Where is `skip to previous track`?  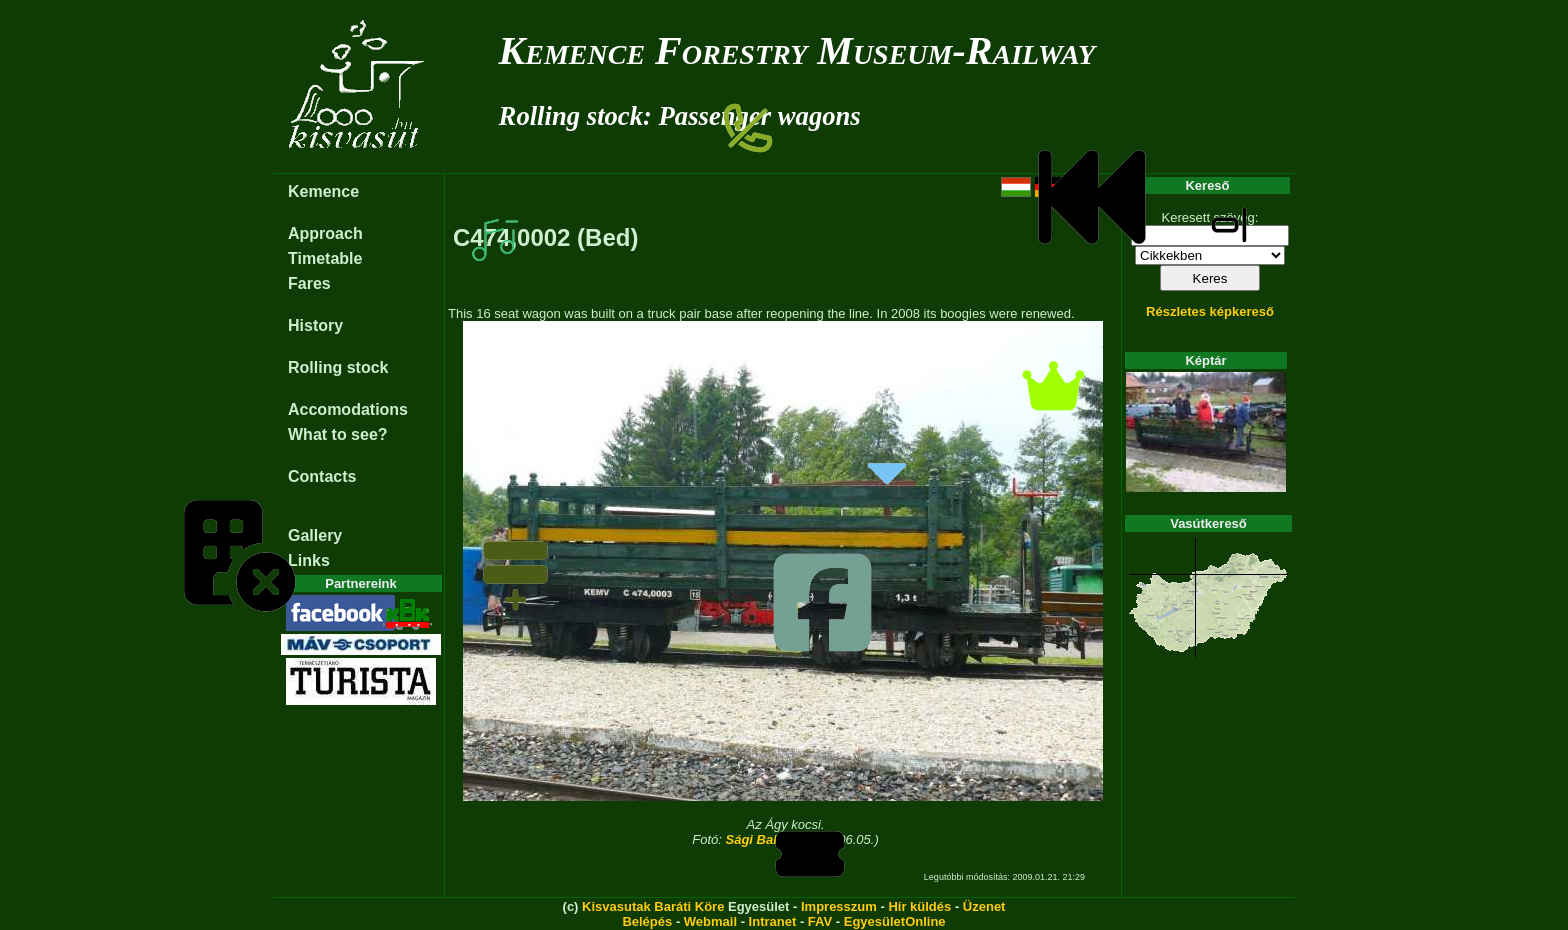
skip to previous track is located at coordinates (1092, 197).